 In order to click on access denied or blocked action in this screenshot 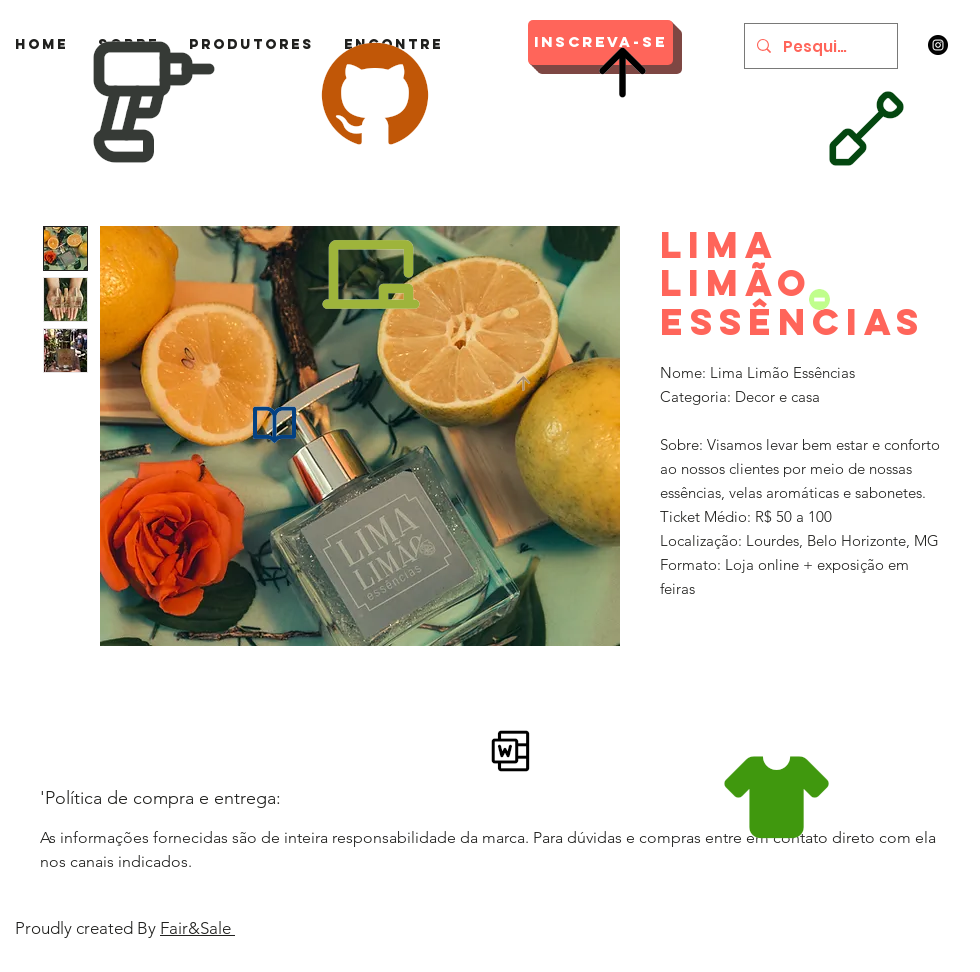, I will do `click(819, 299)`.